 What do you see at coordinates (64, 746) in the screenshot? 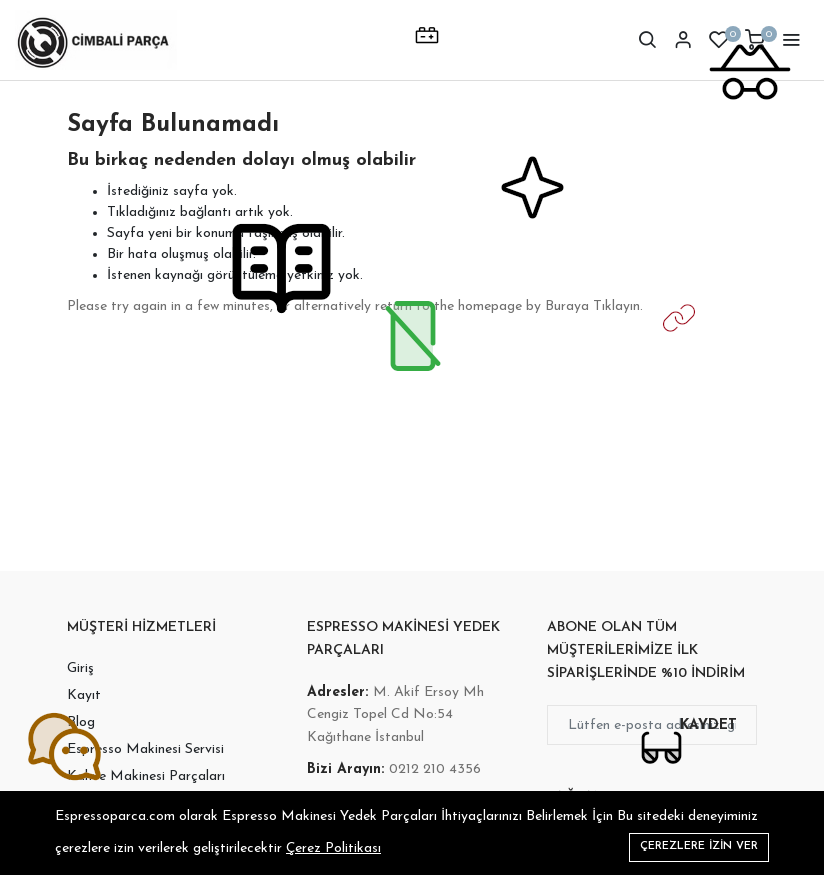
I see `open wechat messaging app` at bounding box center [64, 746].